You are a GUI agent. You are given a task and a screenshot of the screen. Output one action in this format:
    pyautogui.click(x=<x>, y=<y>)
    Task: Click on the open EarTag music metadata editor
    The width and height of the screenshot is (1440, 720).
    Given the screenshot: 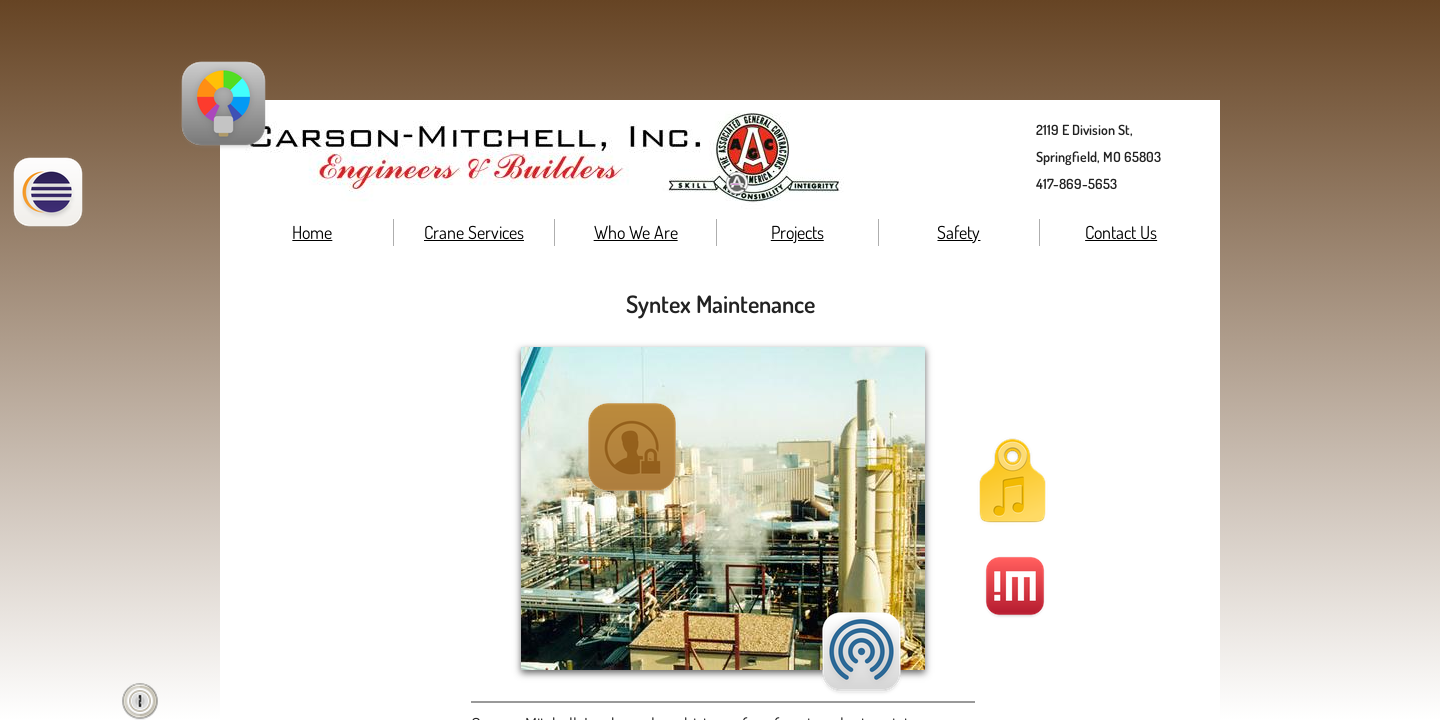 What is the action you would take?
    pyautogui.click(x=1012, y=480)
    